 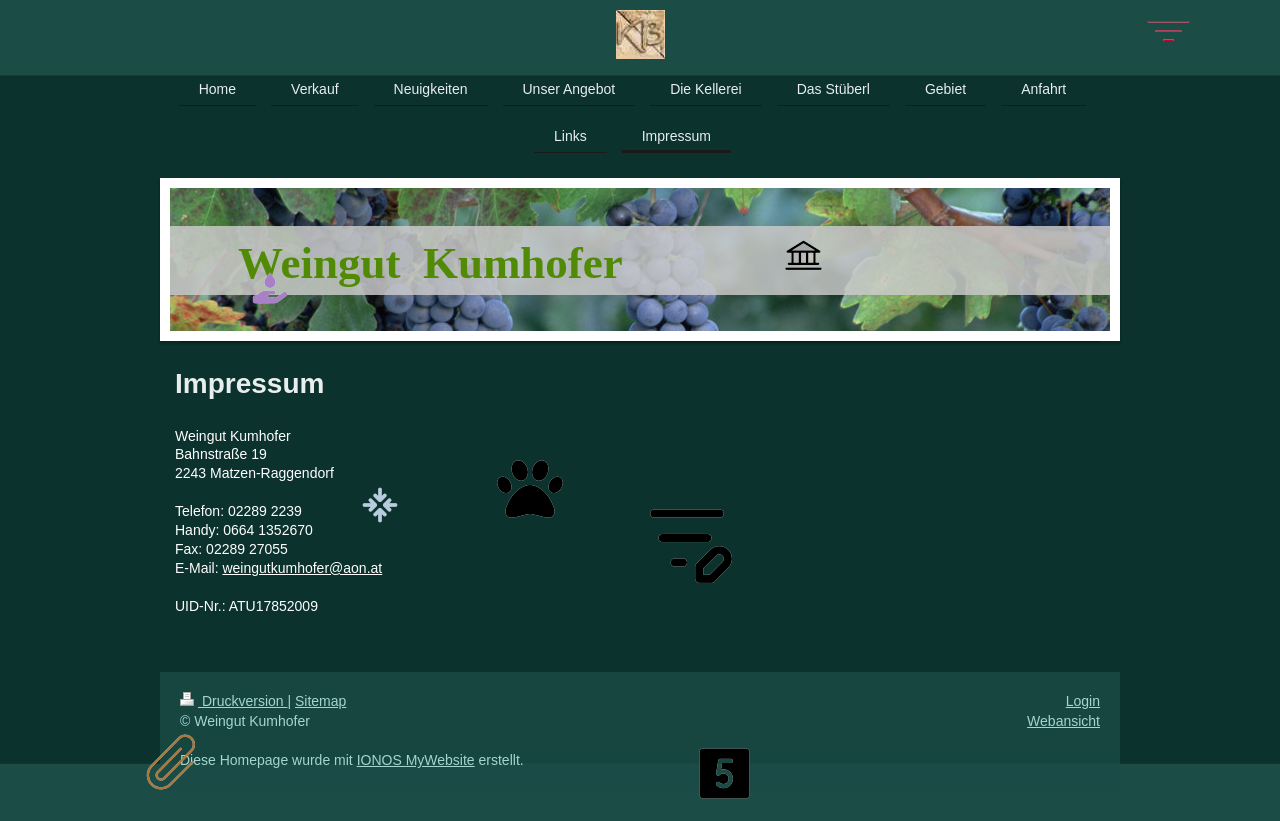 I want to click on access pet-related features or settings, so click(x=530, y=489).